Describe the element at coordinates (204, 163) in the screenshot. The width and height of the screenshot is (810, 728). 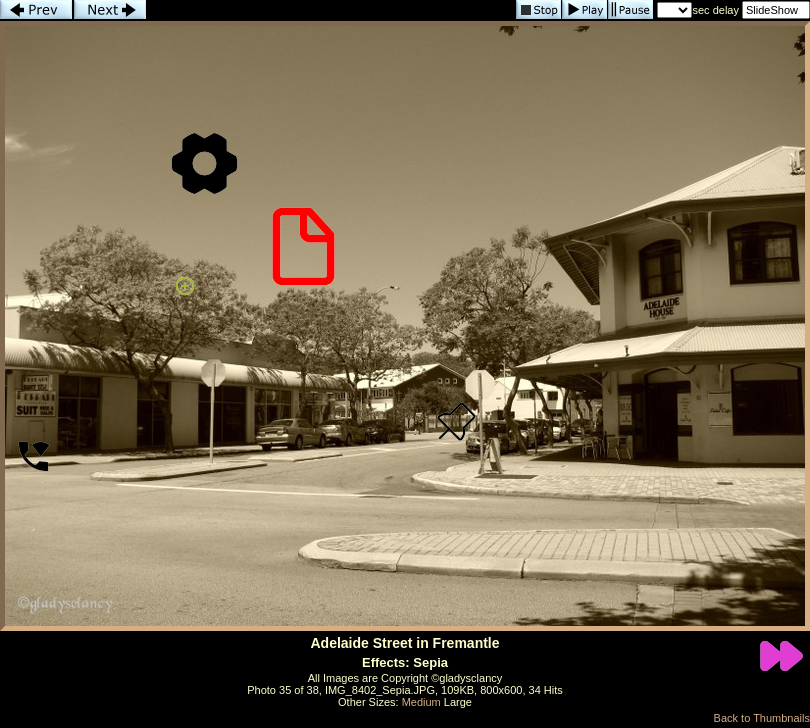
I see `access settings or preferences` at that location.